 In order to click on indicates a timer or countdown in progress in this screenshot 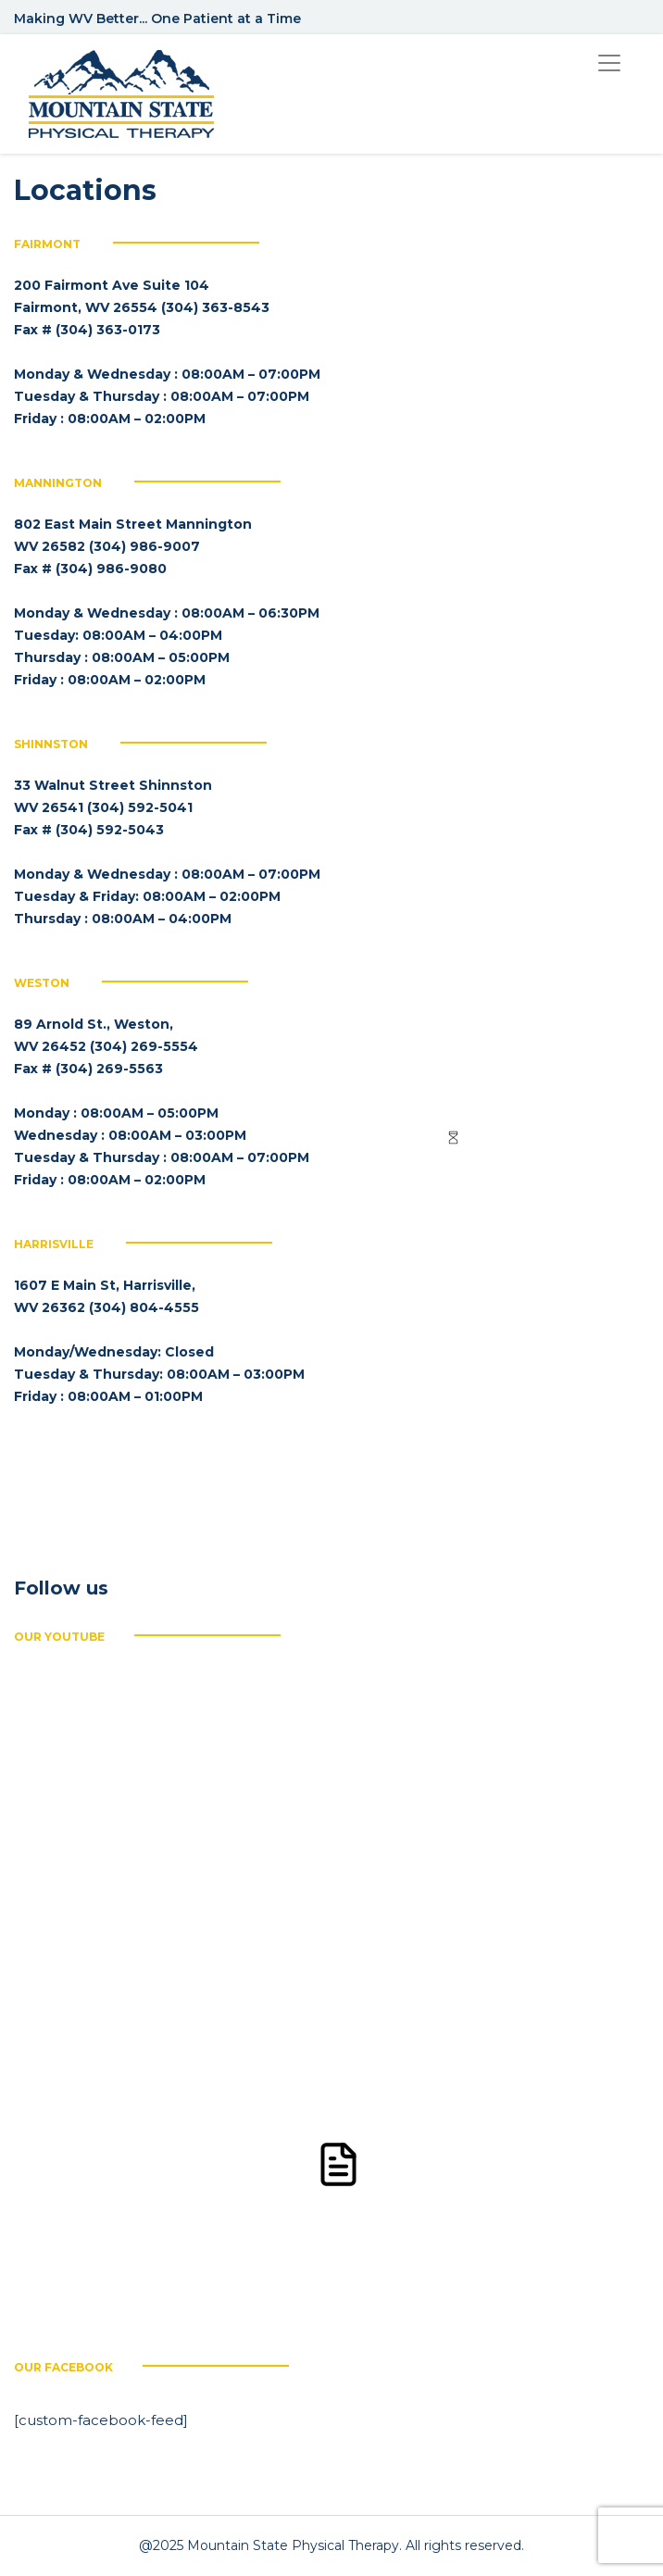, I will do `click(453, 1137)`.